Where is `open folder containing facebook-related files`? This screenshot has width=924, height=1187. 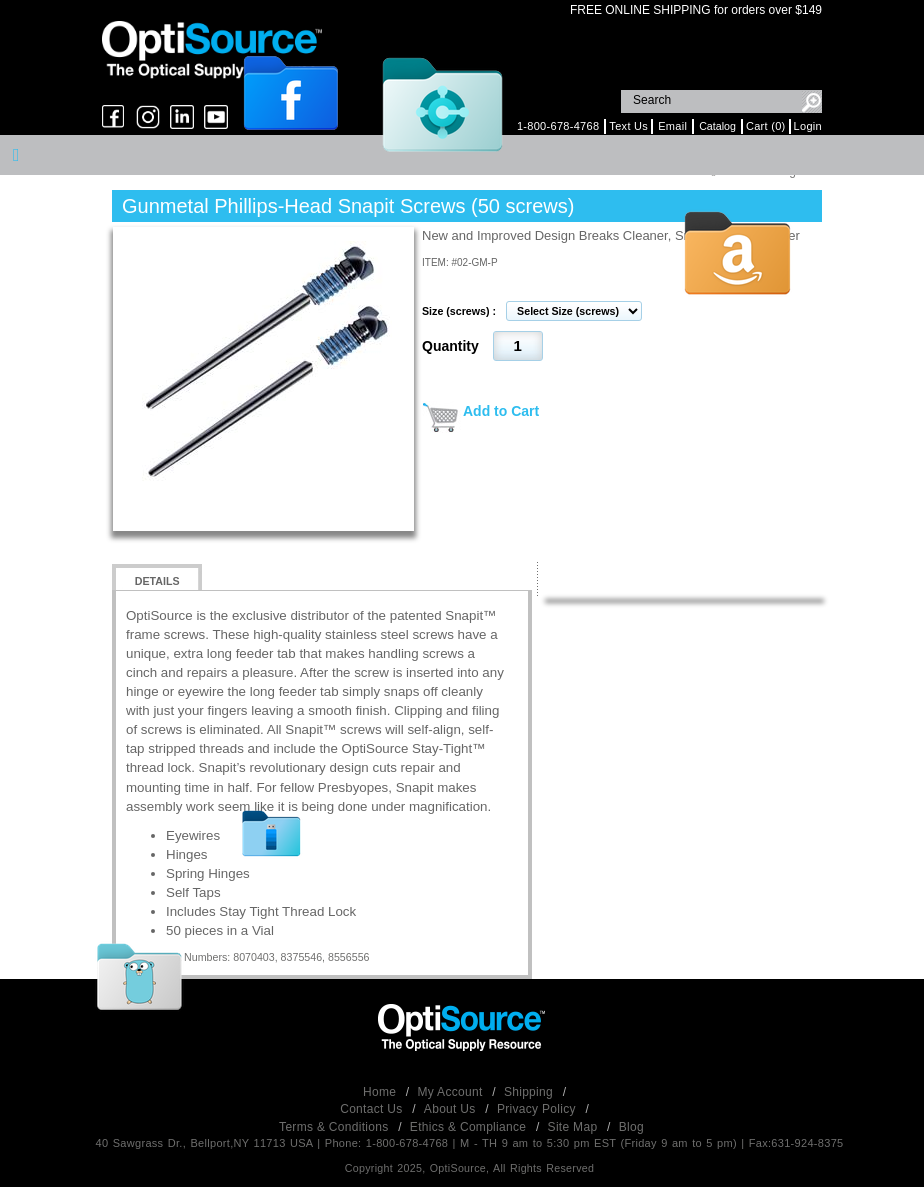 open folder containing facebook-related files is located at coordinates (290, 95).